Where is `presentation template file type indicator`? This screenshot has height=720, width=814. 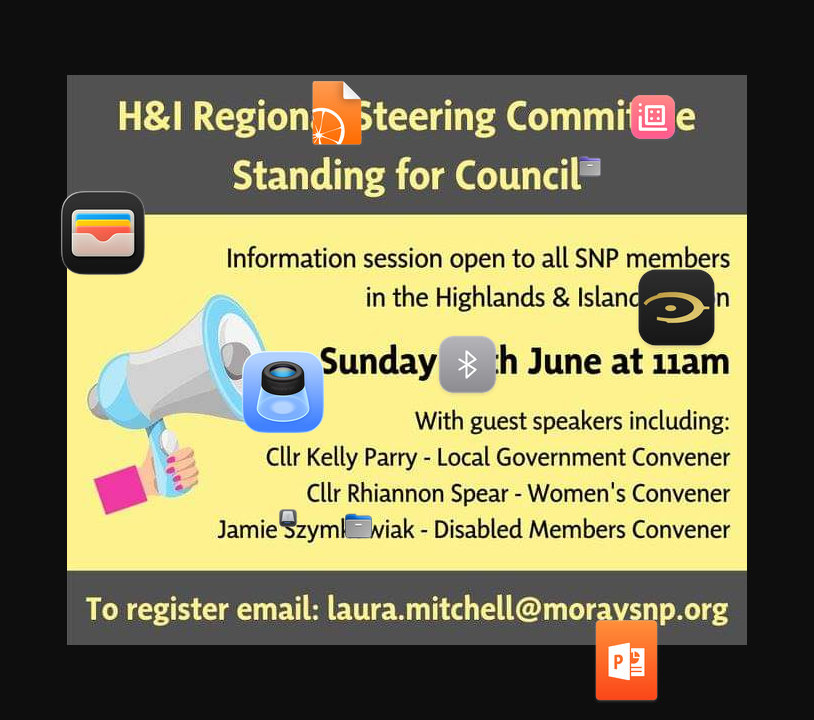
presentation template file type indicator is located at coordinates (626, 661).